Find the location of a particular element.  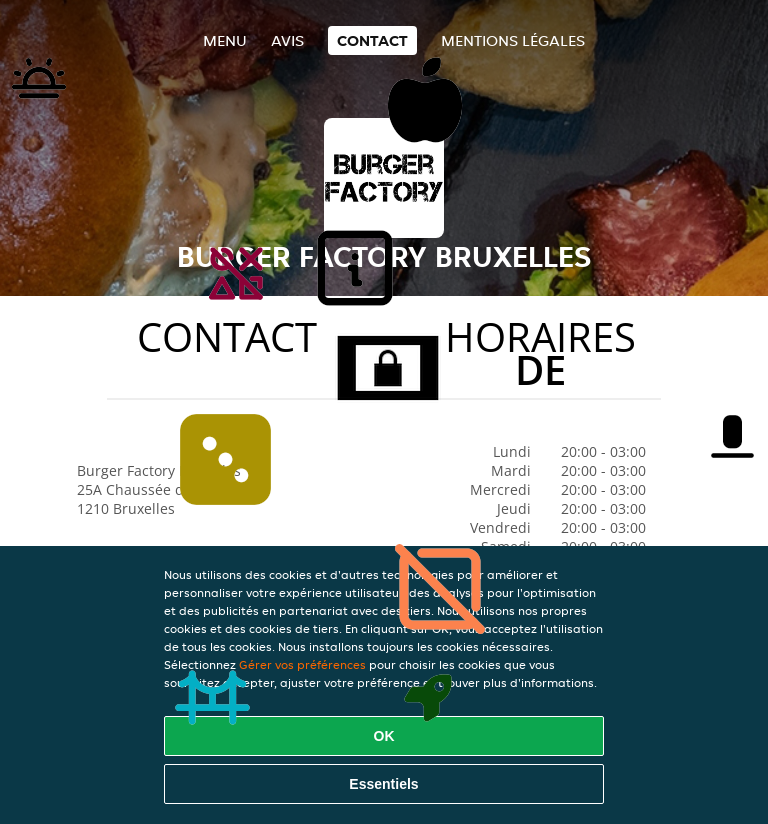

access health or nutrition features is located at coordinates (425, 100).